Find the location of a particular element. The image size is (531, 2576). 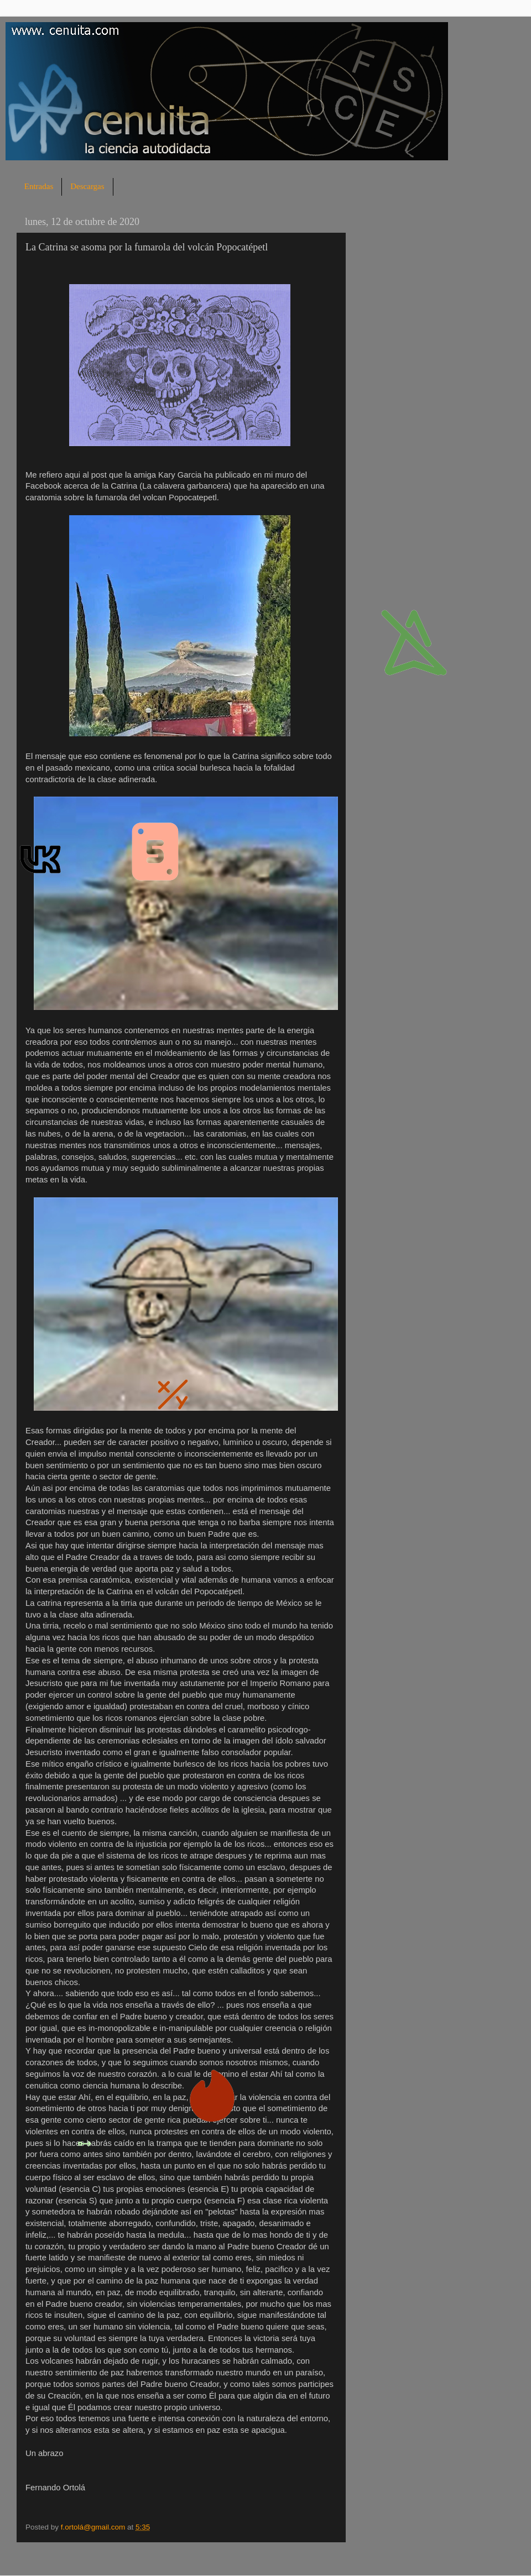

open VK social network is located at coordinates (40, 858).